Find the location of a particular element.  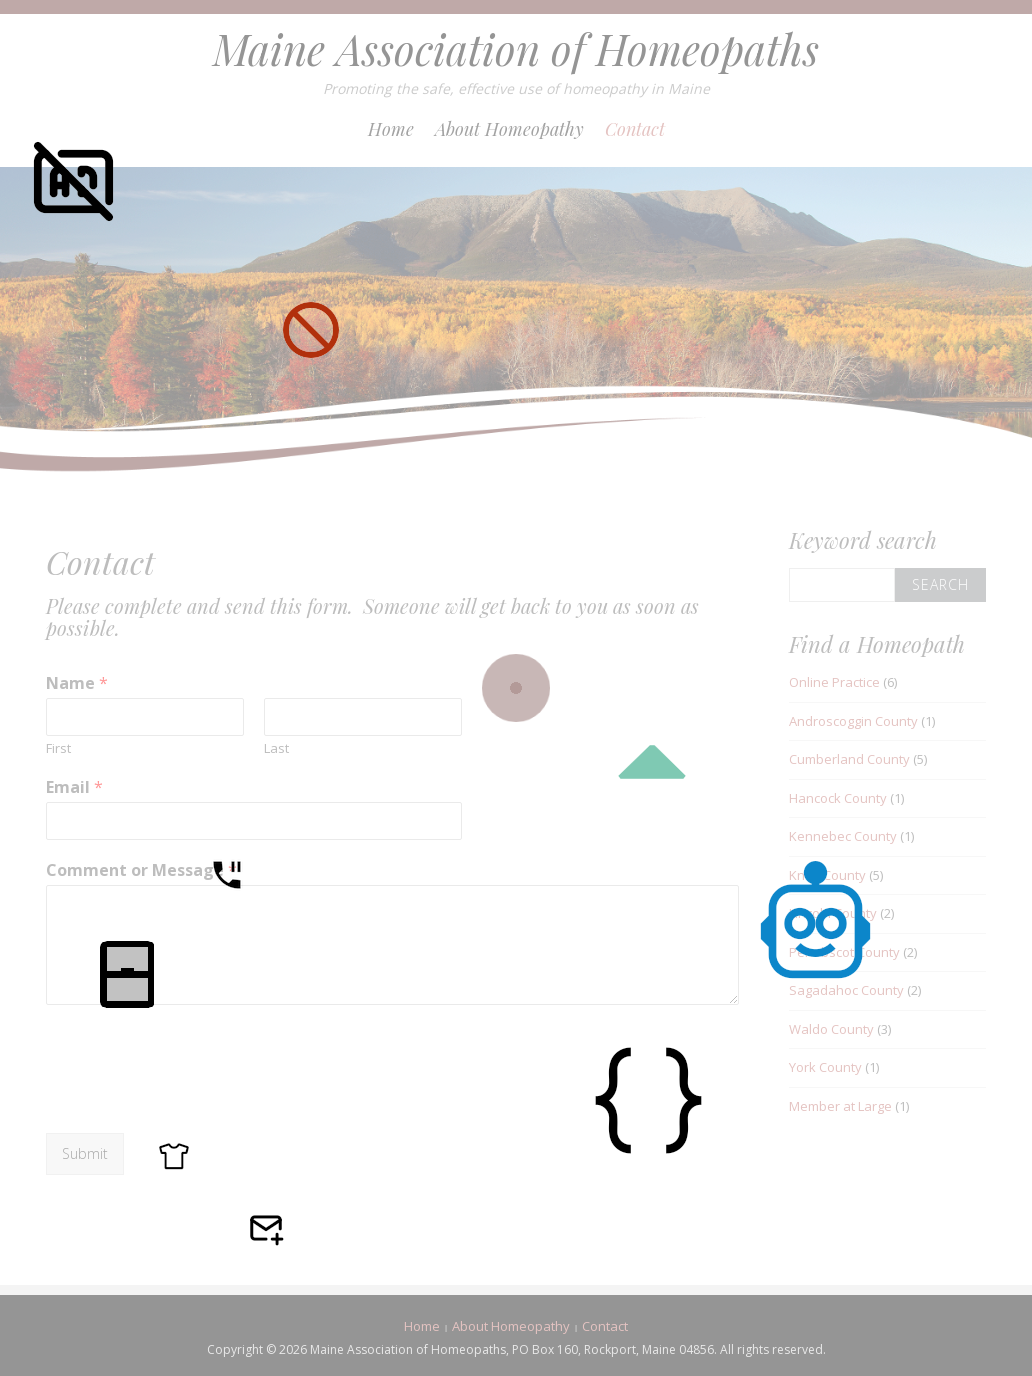

indicates a blocked or prohibited action is located at coordinates (311, 330).